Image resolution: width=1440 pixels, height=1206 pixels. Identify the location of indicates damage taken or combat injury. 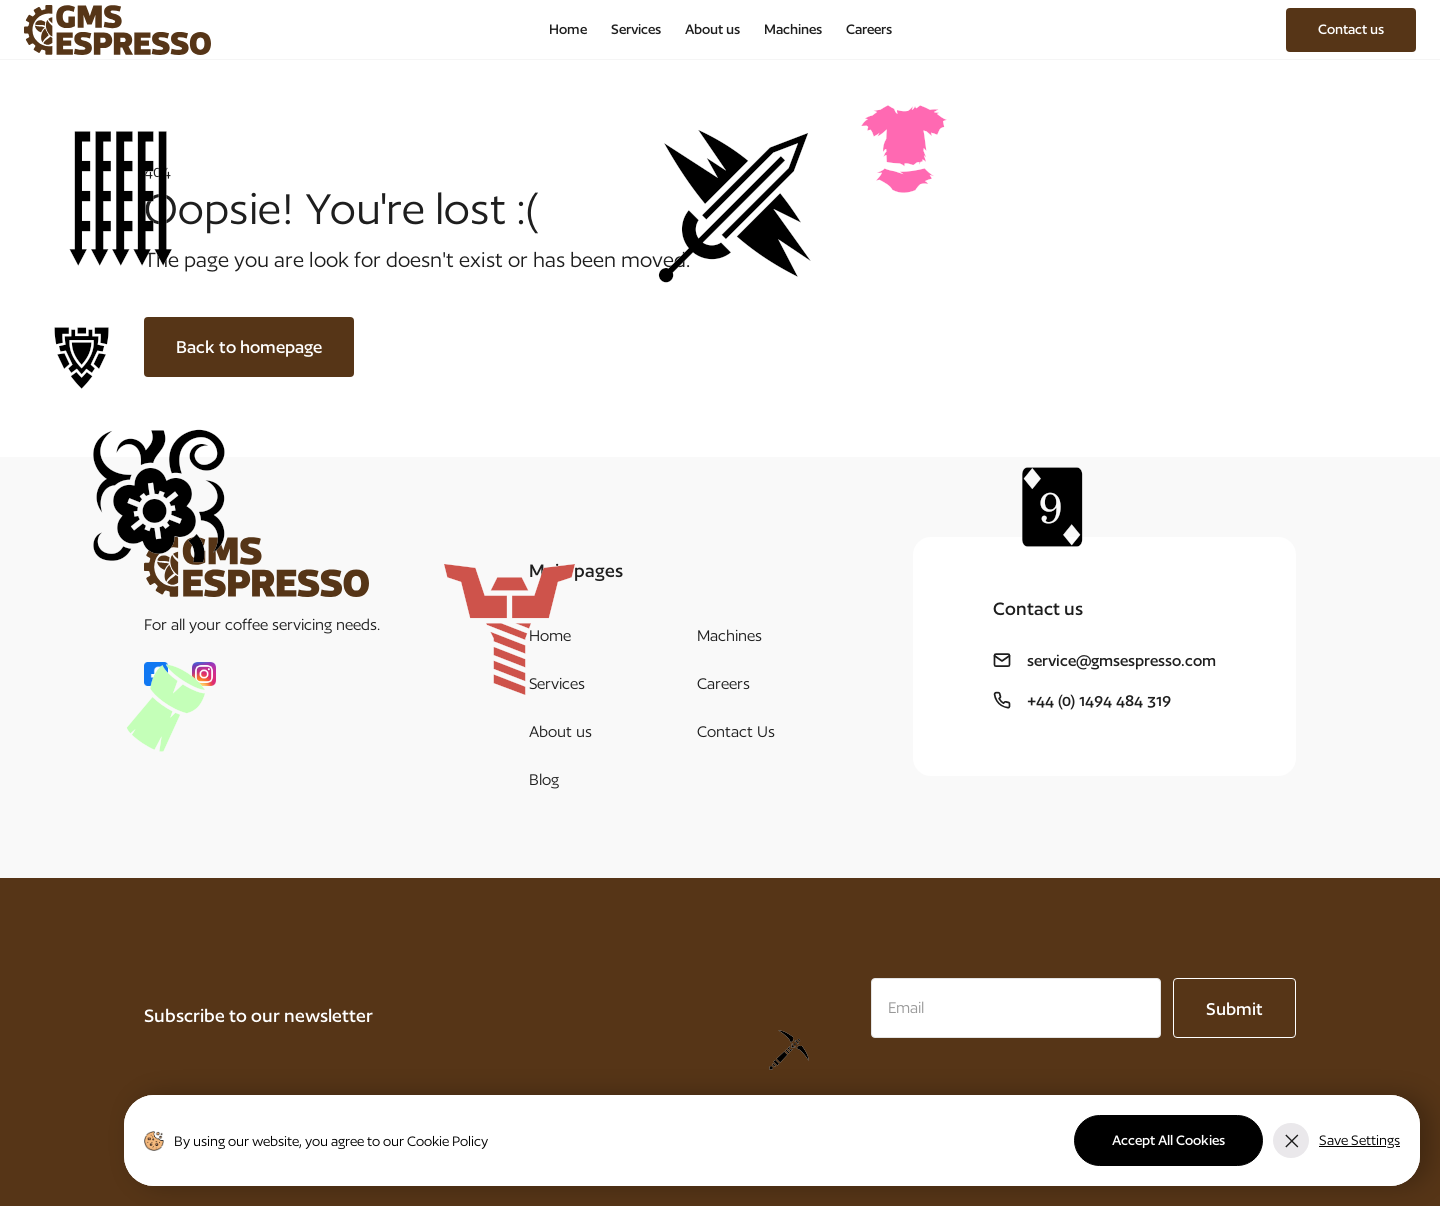
(733, 209).